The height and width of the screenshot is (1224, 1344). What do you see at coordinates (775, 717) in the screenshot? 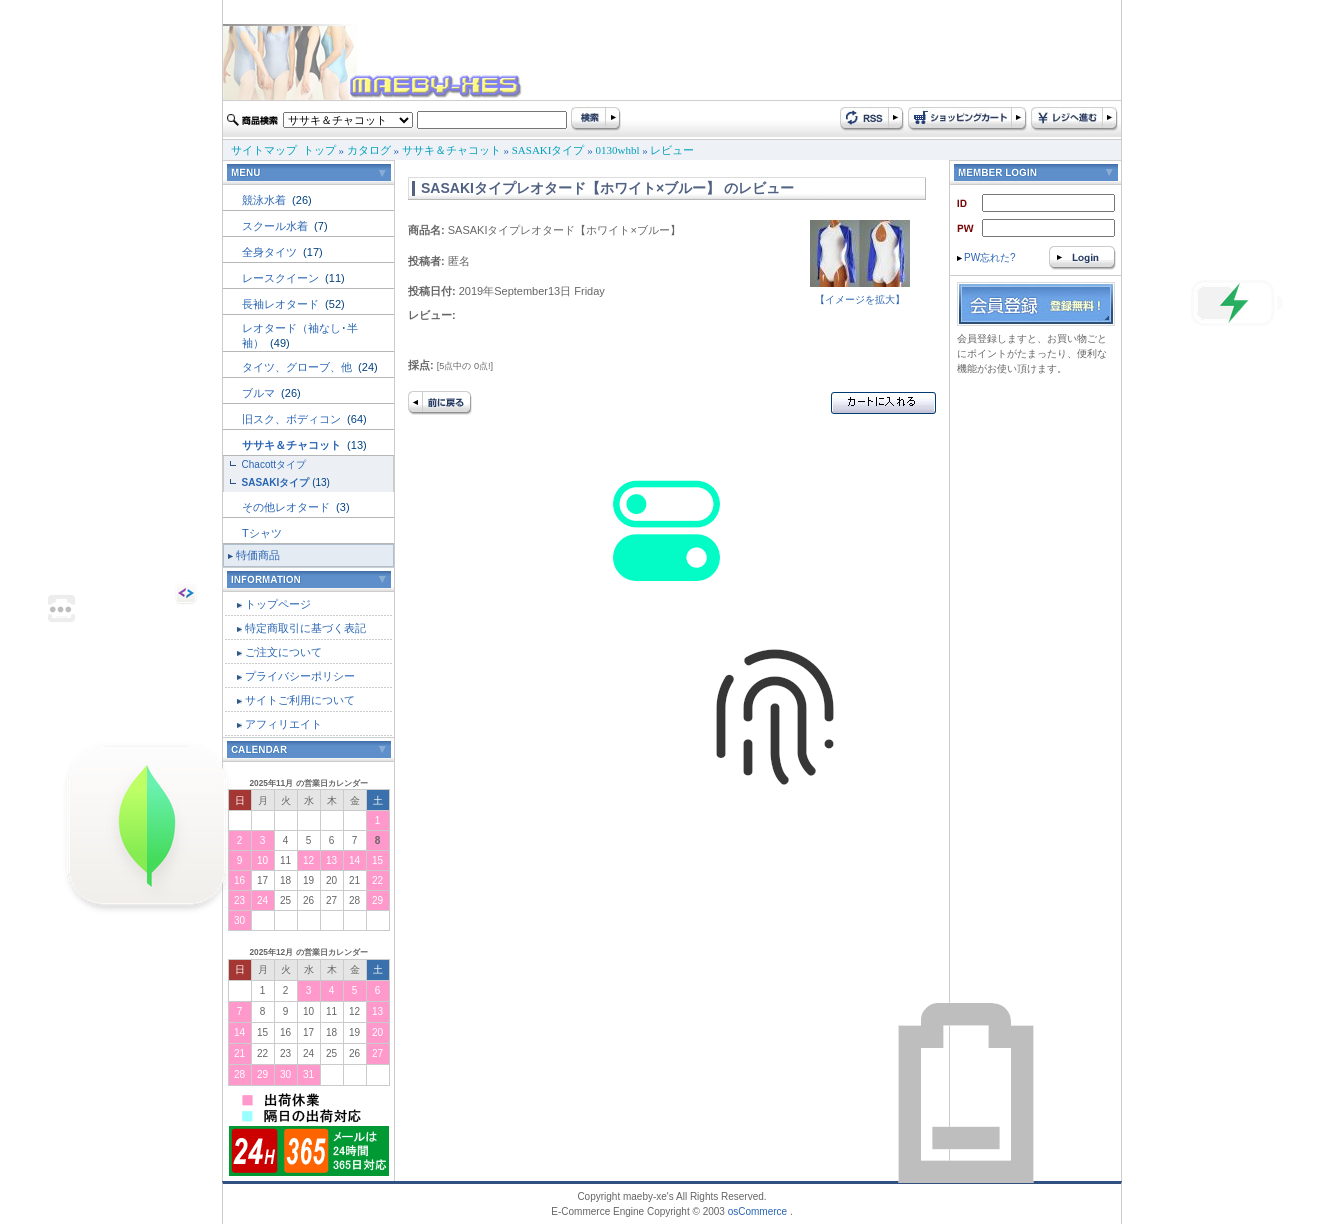
I see `authenticate with fingerprint` at bounding box center [775, 717].